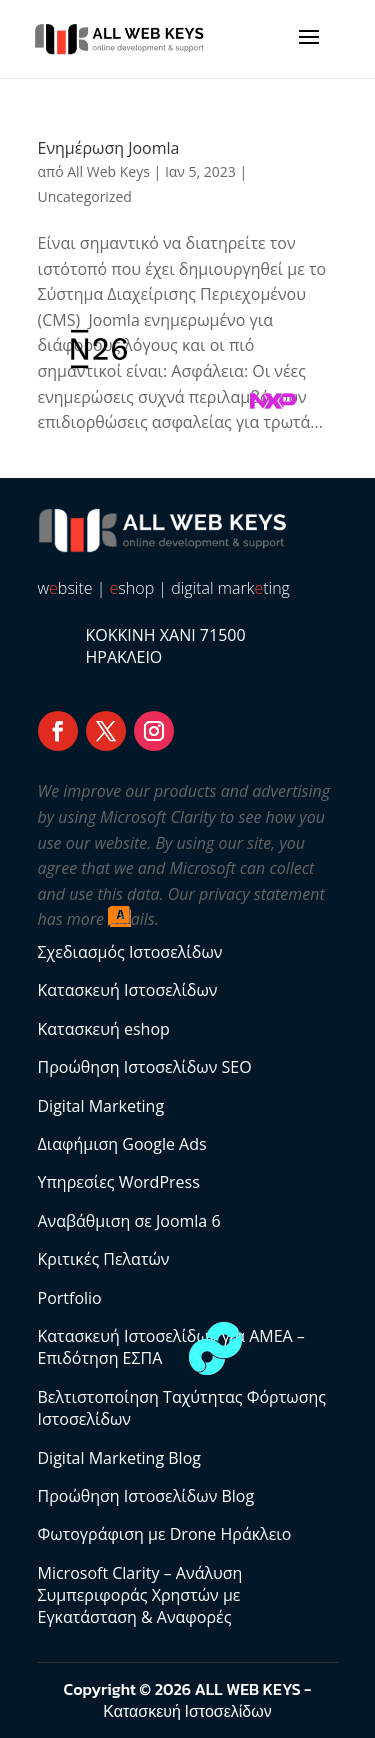 The width and height of the screenshot is (375, 1738). Describe the element at coordinates (215, 1348) in the screenshot. I see `Google Campaign Manager 360 logo` at that location.